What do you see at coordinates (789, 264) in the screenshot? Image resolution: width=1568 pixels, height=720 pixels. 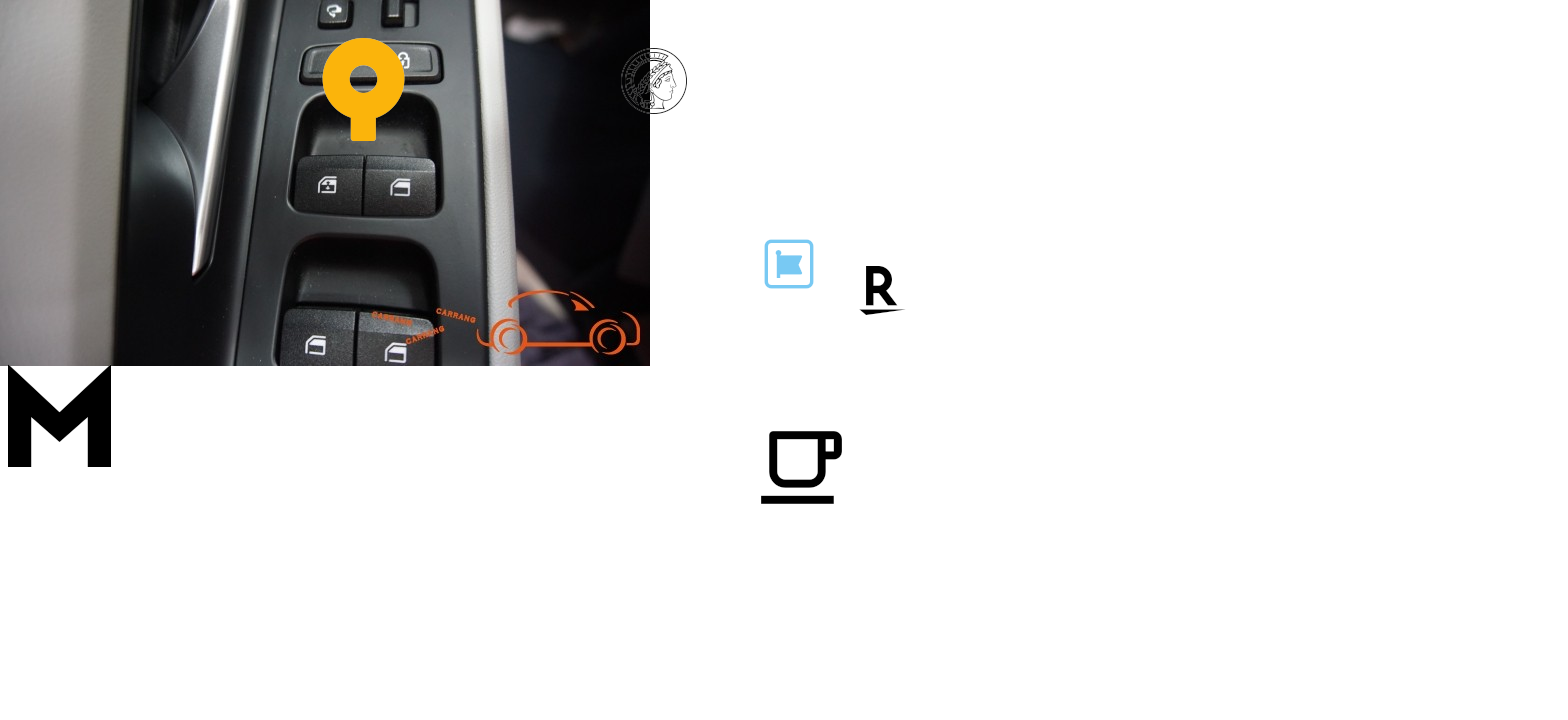 I see `font awesome brand logo` at bounding box center [789, 264].